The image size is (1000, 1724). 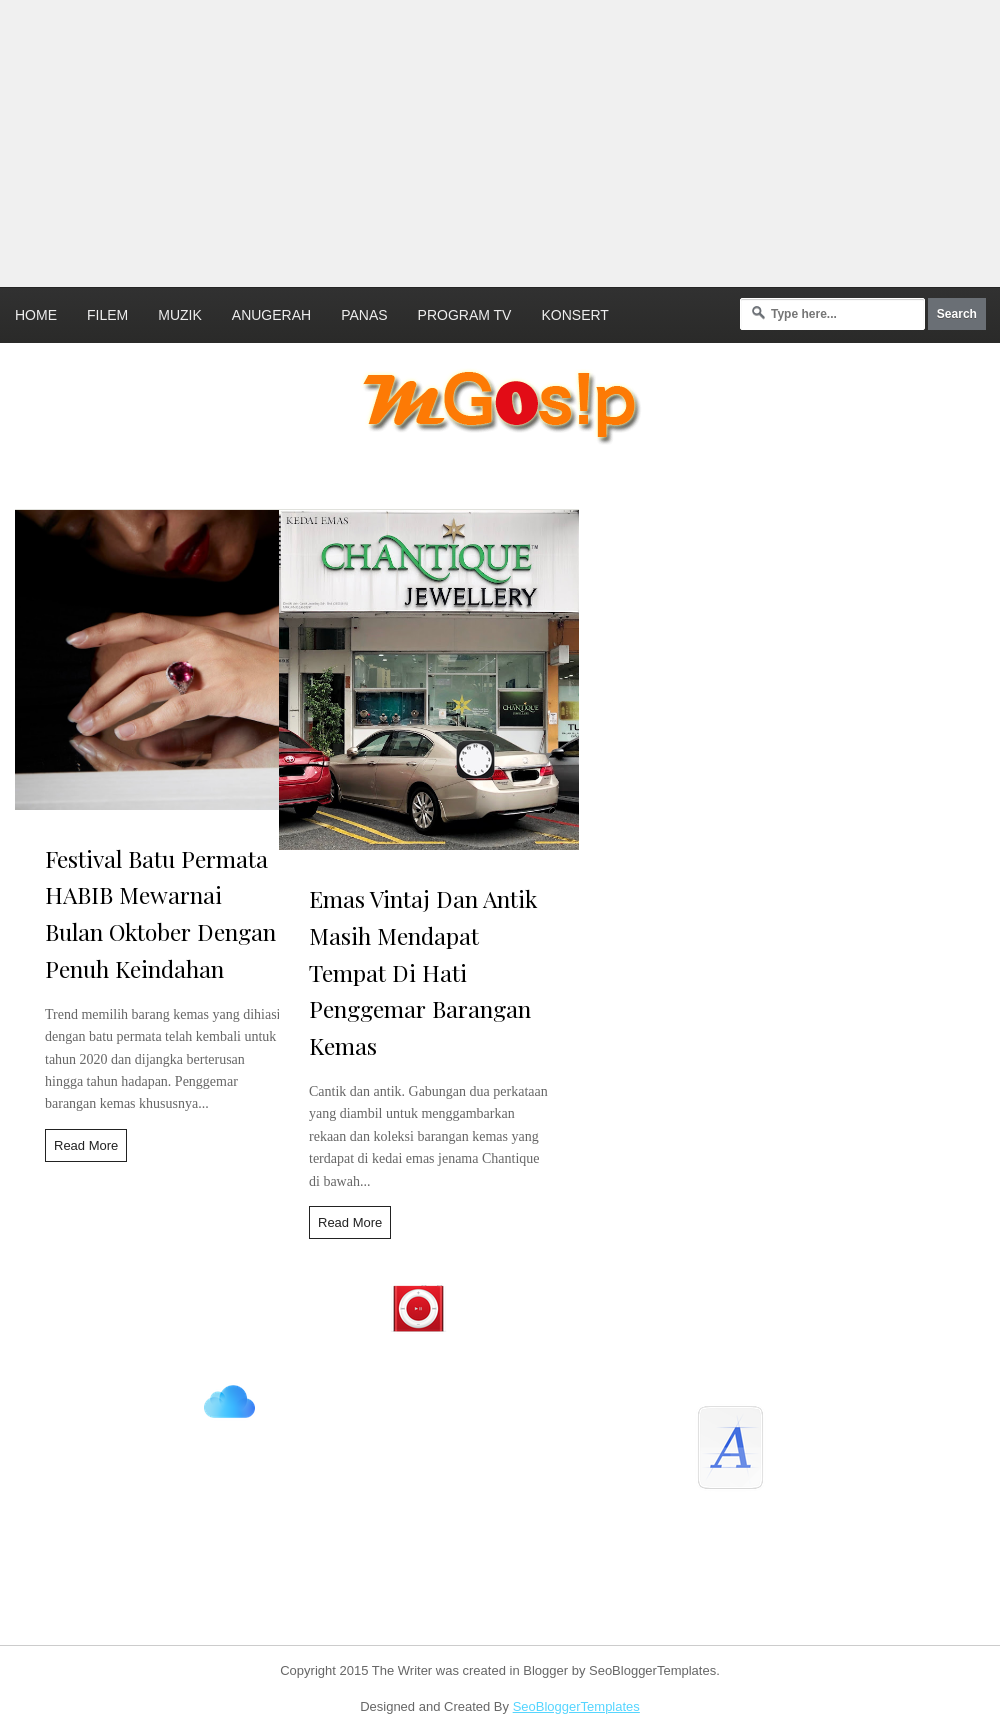 What do you see at coordinates (418, 1308) in the screenshot?
I see `indicates a connected iPod shuffle device` at bounding box center [418, 1308].